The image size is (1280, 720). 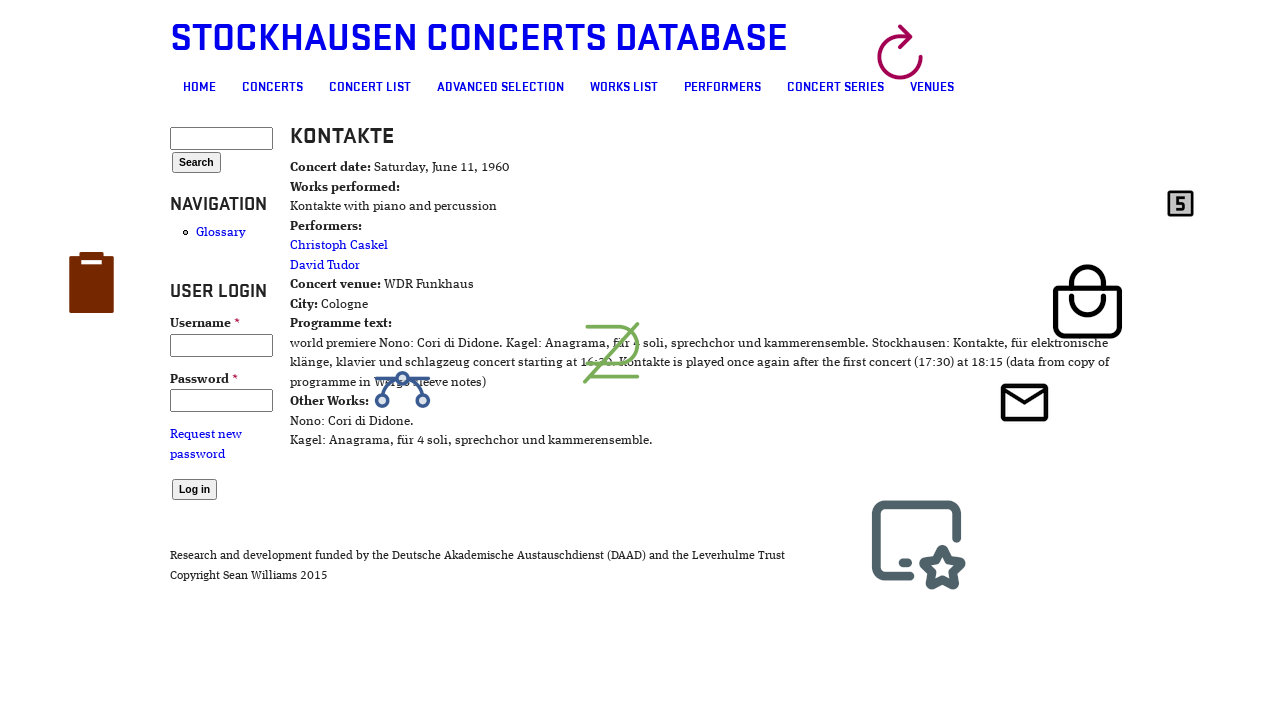 I want to click on copy to clipboard, so click(x=91, y=282).